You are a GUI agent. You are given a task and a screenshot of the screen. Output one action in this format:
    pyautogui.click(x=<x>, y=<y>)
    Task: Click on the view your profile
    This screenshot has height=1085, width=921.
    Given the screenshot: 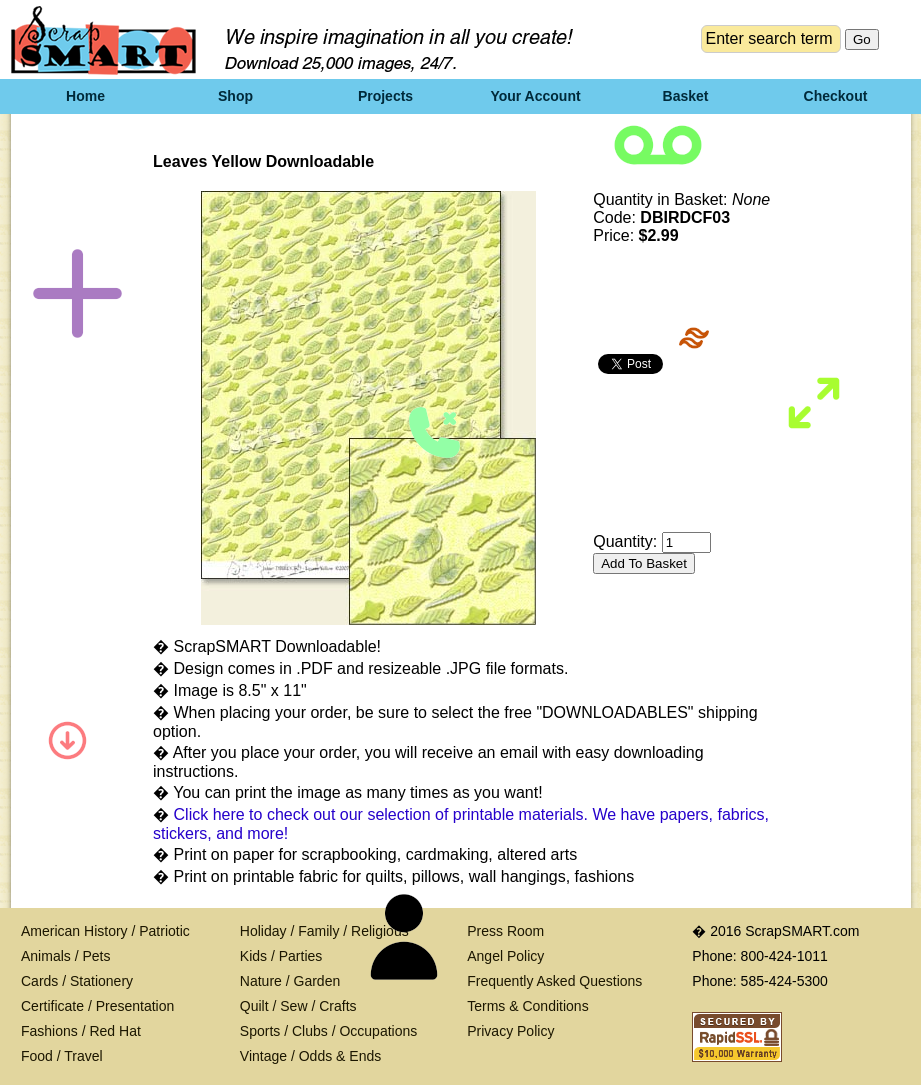 What is the action you would take?
    pyautogui.click(x=404, y=937)
    